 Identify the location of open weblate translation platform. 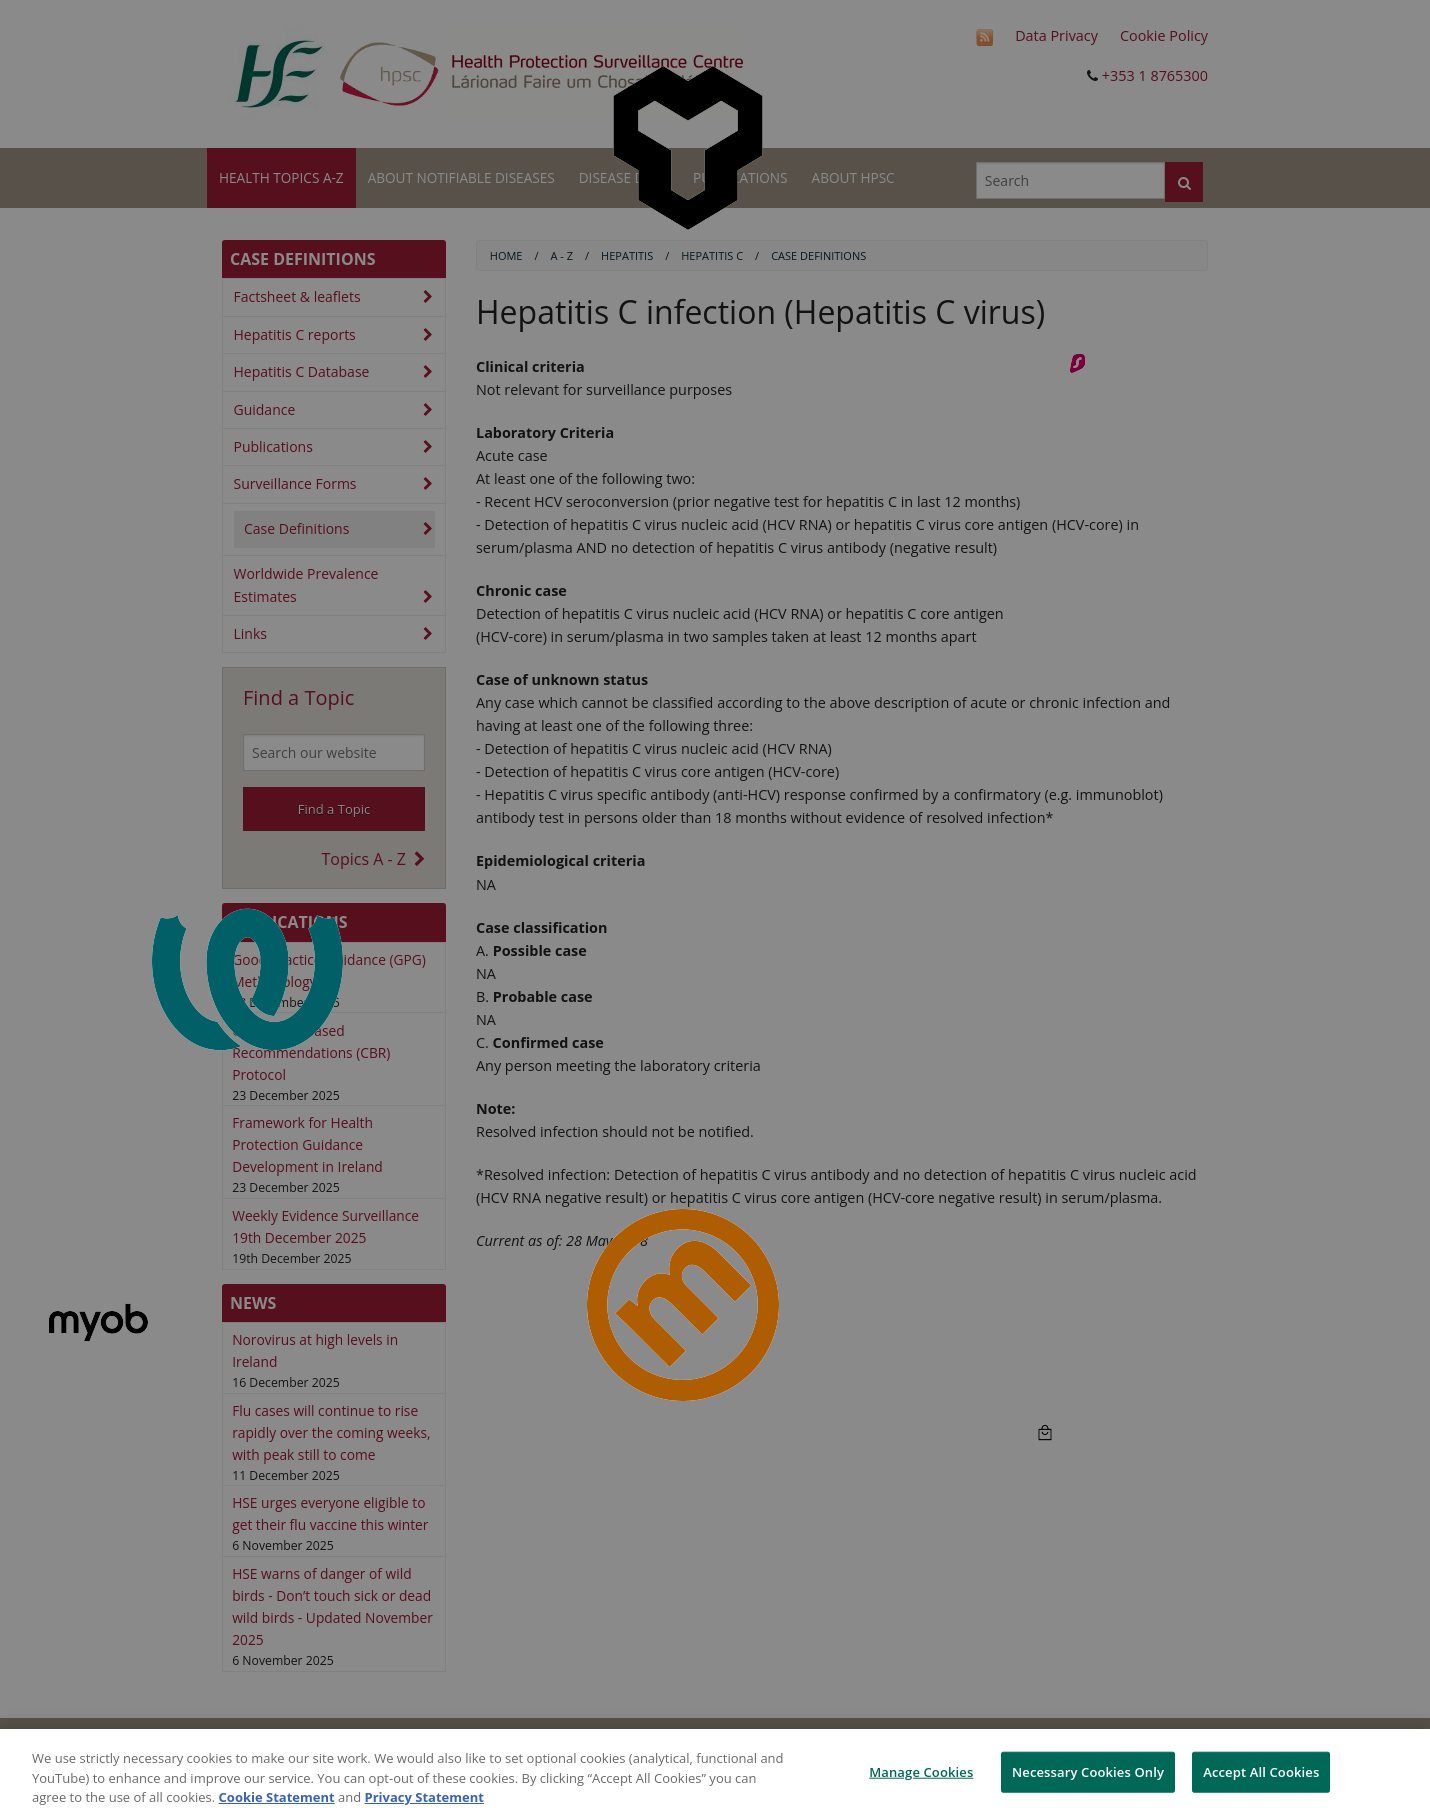
(247, 979).